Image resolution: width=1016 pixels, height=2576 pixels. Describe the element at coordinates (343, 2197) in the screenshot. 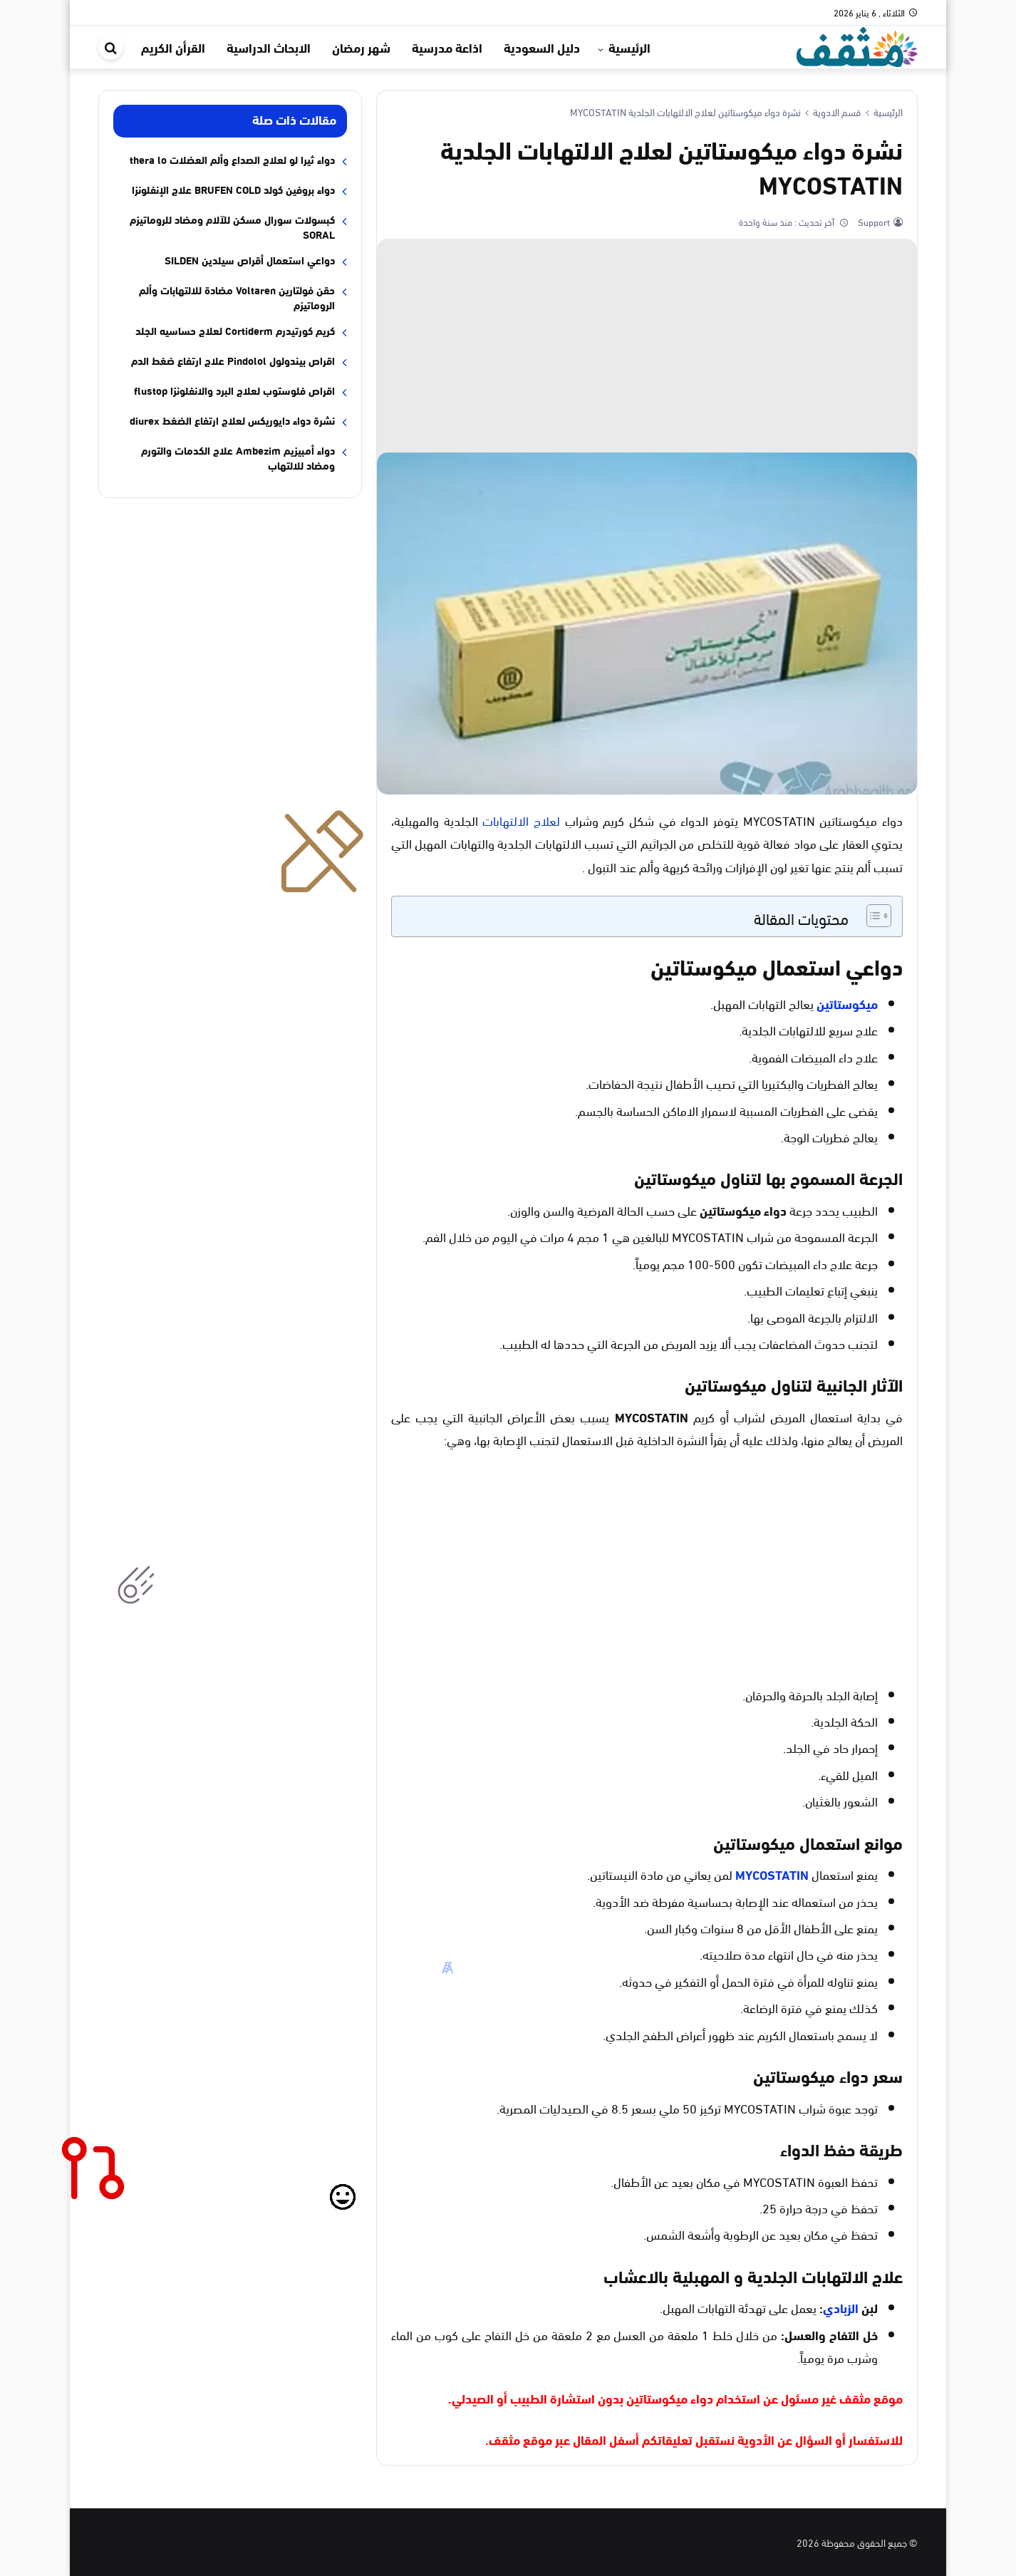

I see `tag people in a photo` at that location.